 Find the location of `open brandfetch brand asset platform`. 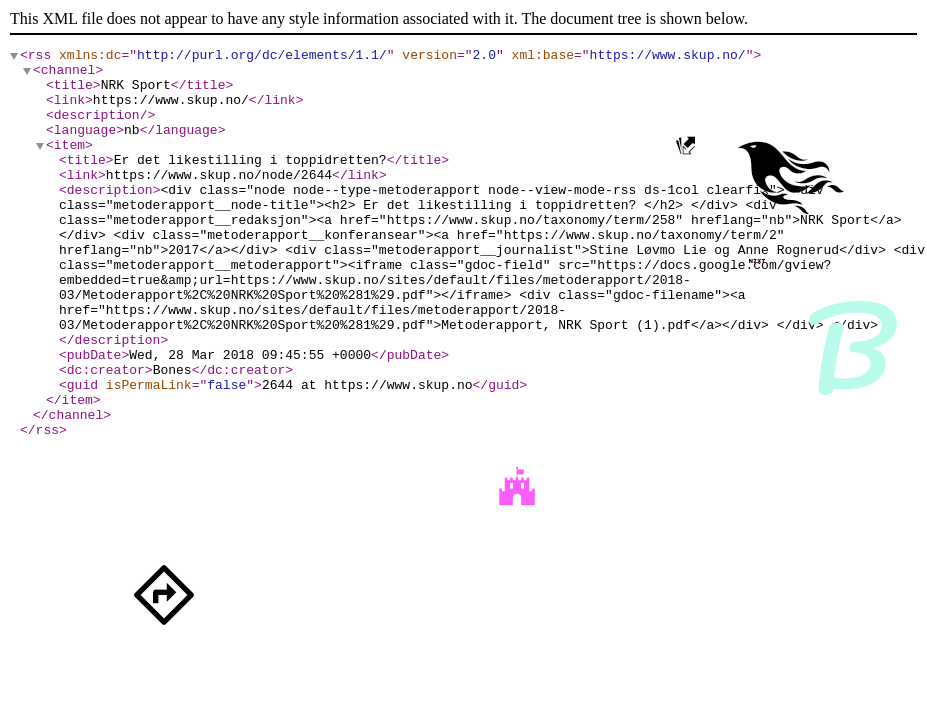

open brandfetch brand asset platform is located at coordinates (853, 348).